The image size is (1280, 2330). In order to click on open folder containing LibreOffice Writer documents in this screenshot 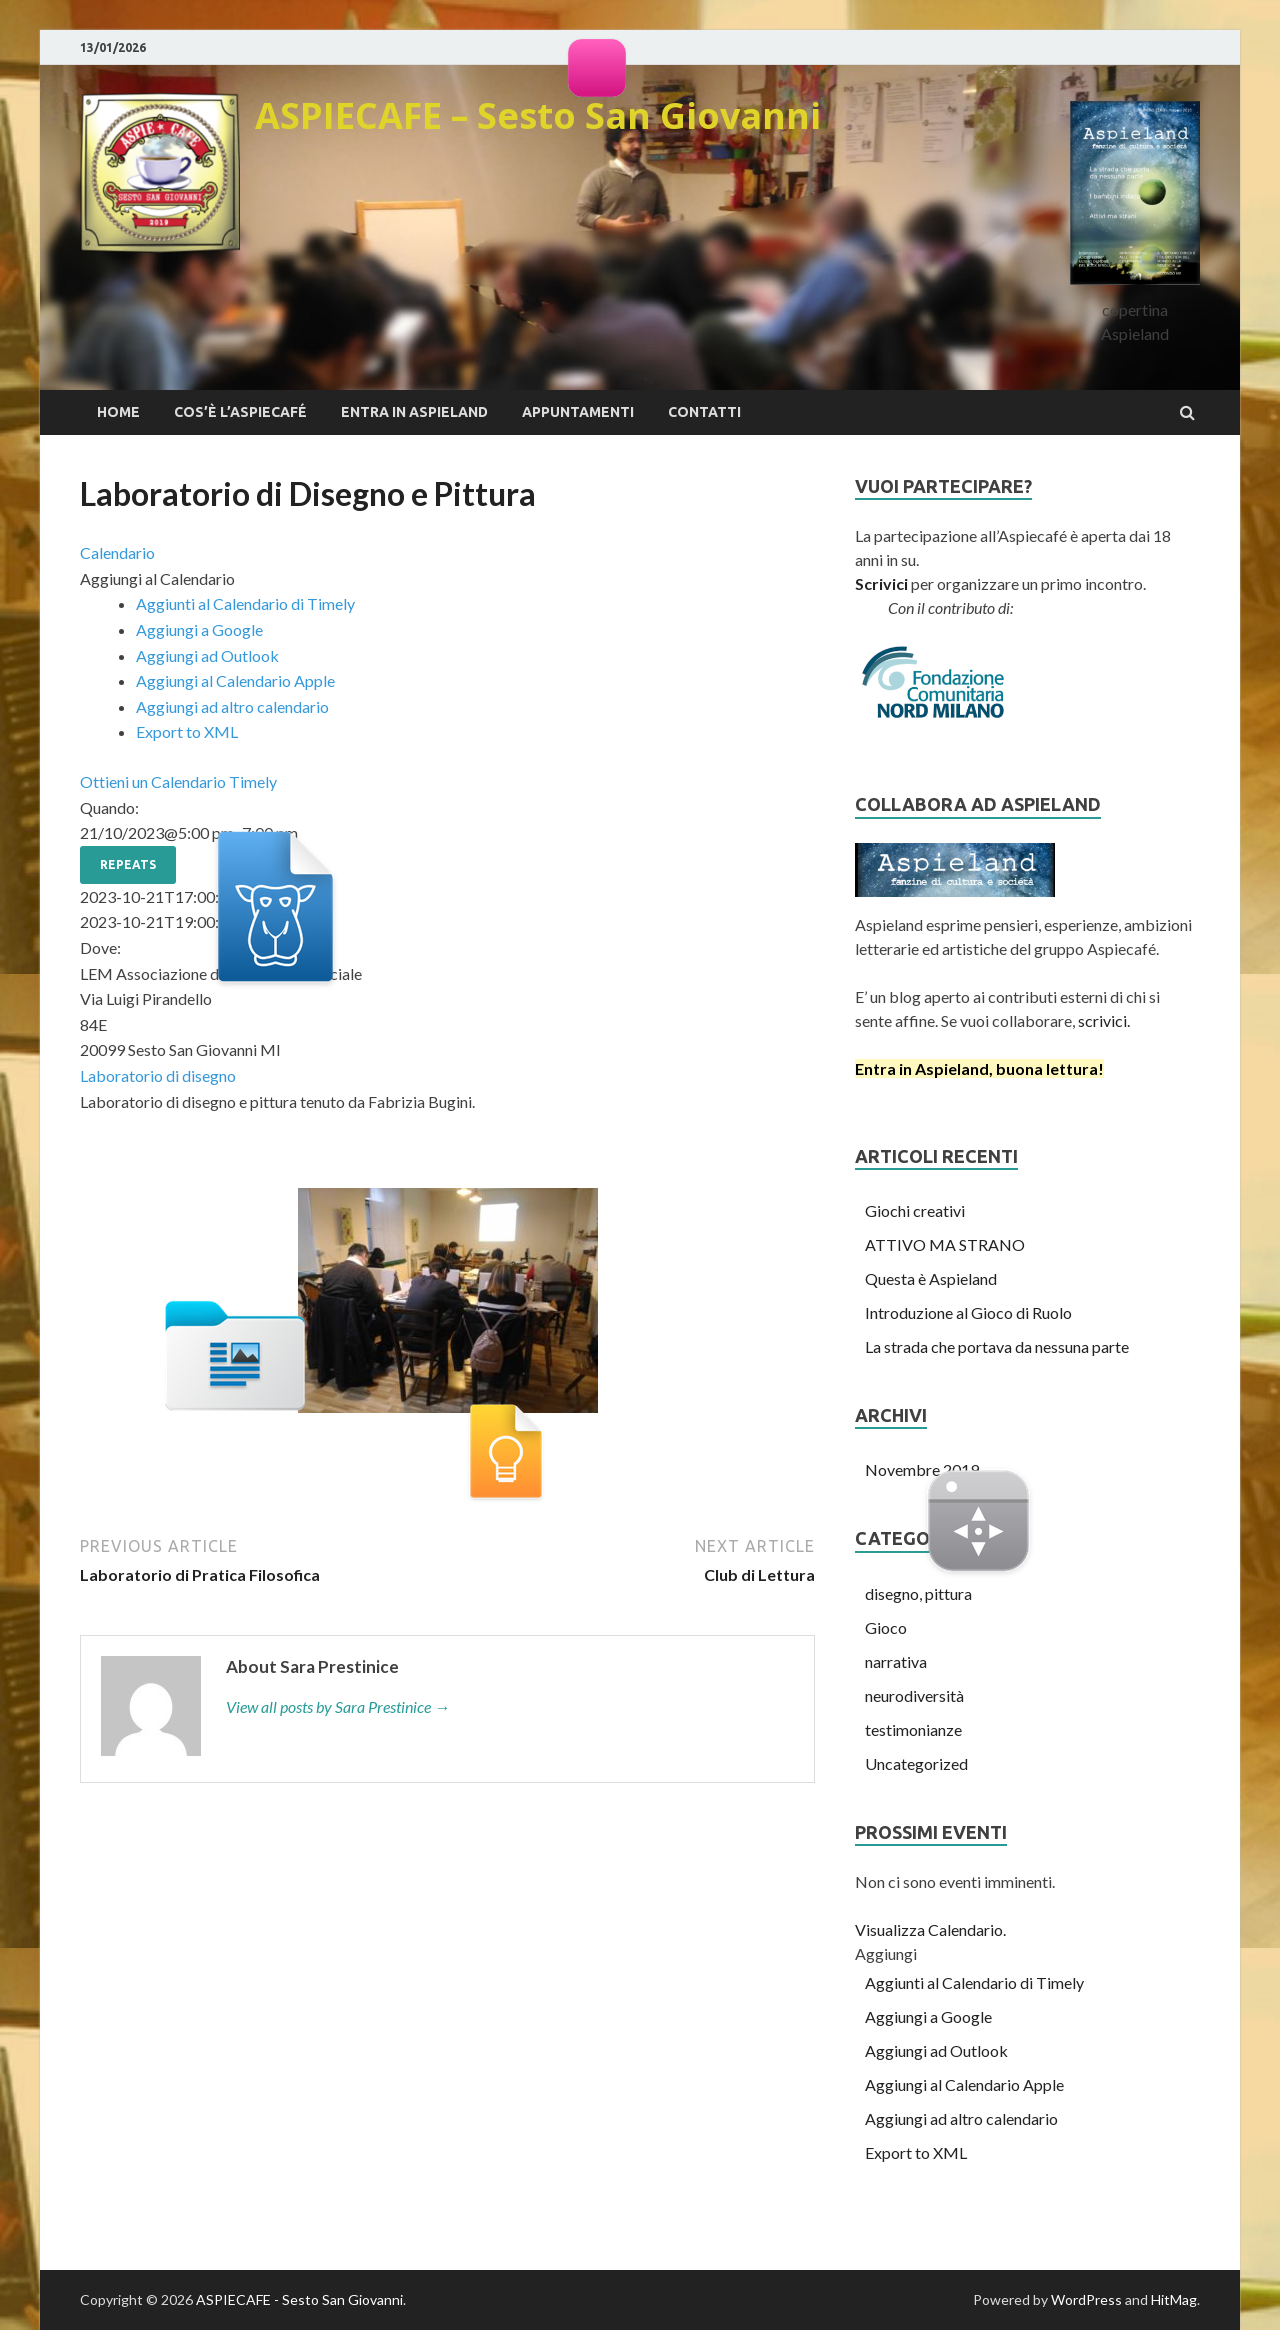, I will do `click(234, 1359)`.